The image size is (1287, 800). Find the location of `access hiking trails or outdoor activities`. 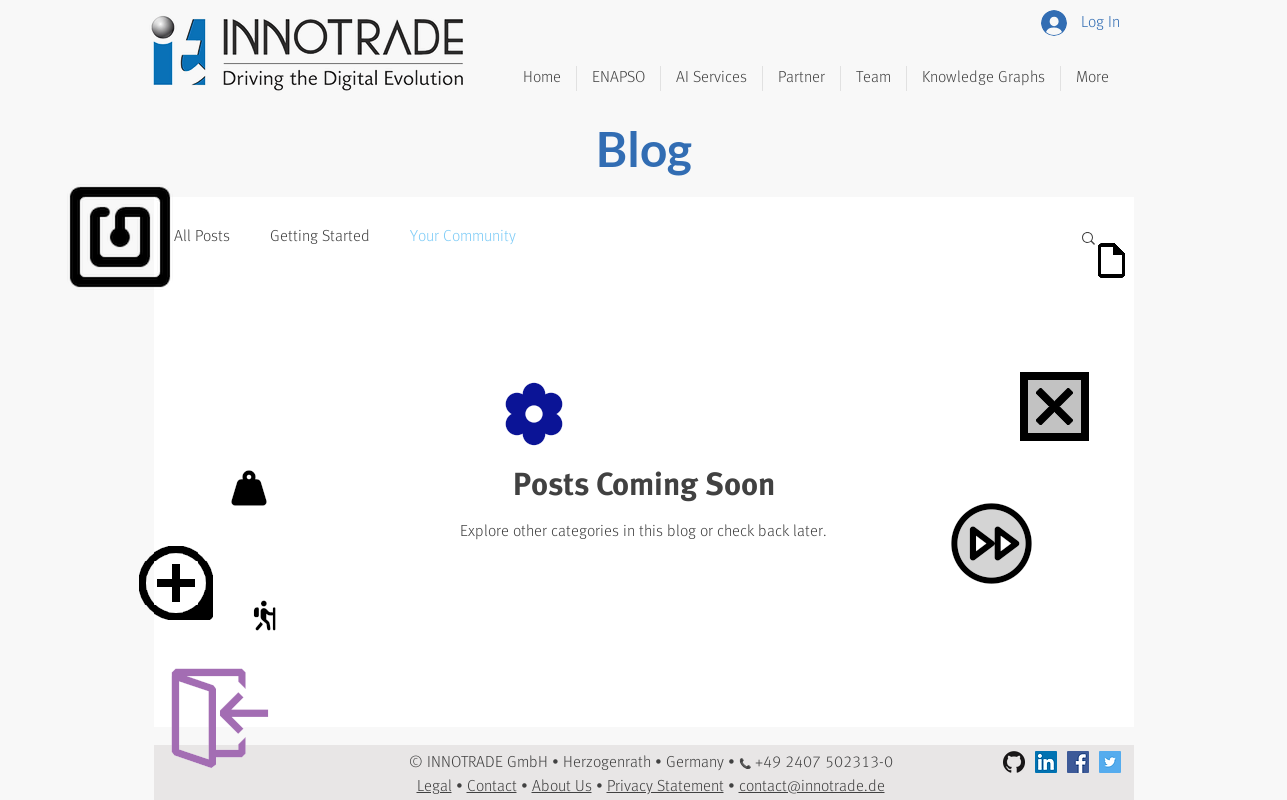

access hiking trails or outdoor activities is located at coordinates (265, 615).